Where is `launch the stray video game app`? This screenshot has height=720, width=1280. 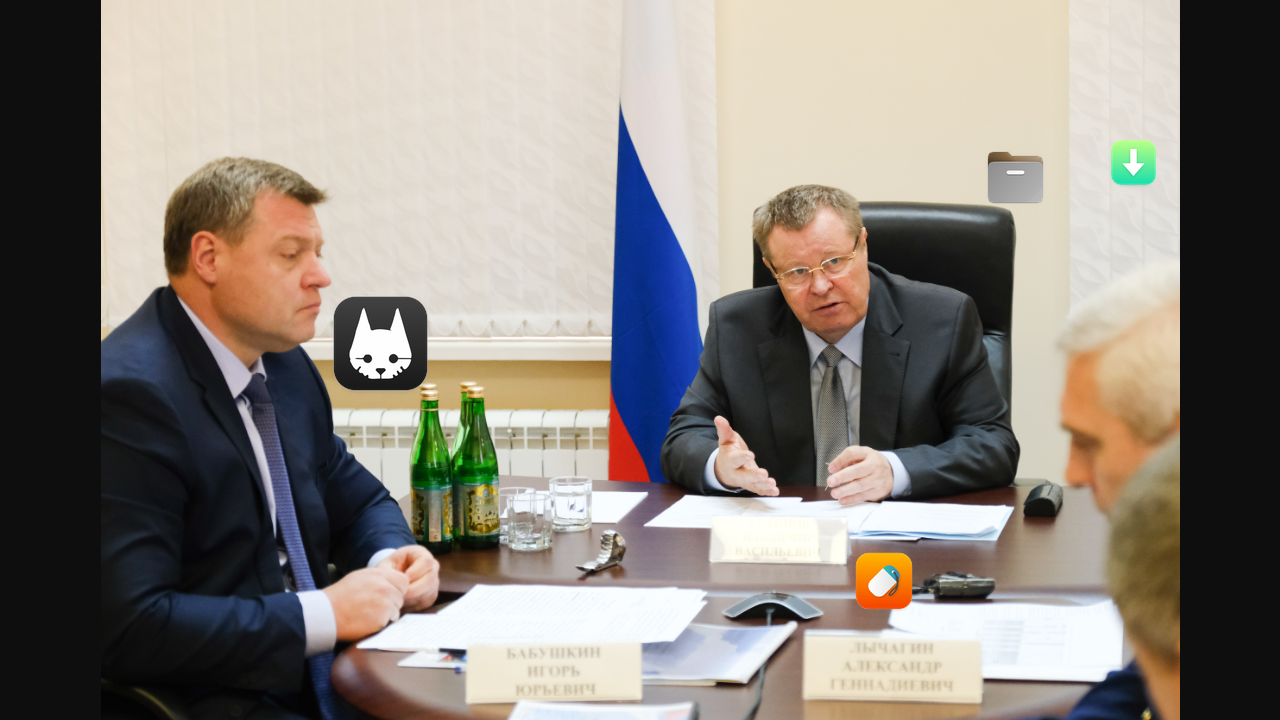
launch the stray video game app is located at coordinates (380, 343).